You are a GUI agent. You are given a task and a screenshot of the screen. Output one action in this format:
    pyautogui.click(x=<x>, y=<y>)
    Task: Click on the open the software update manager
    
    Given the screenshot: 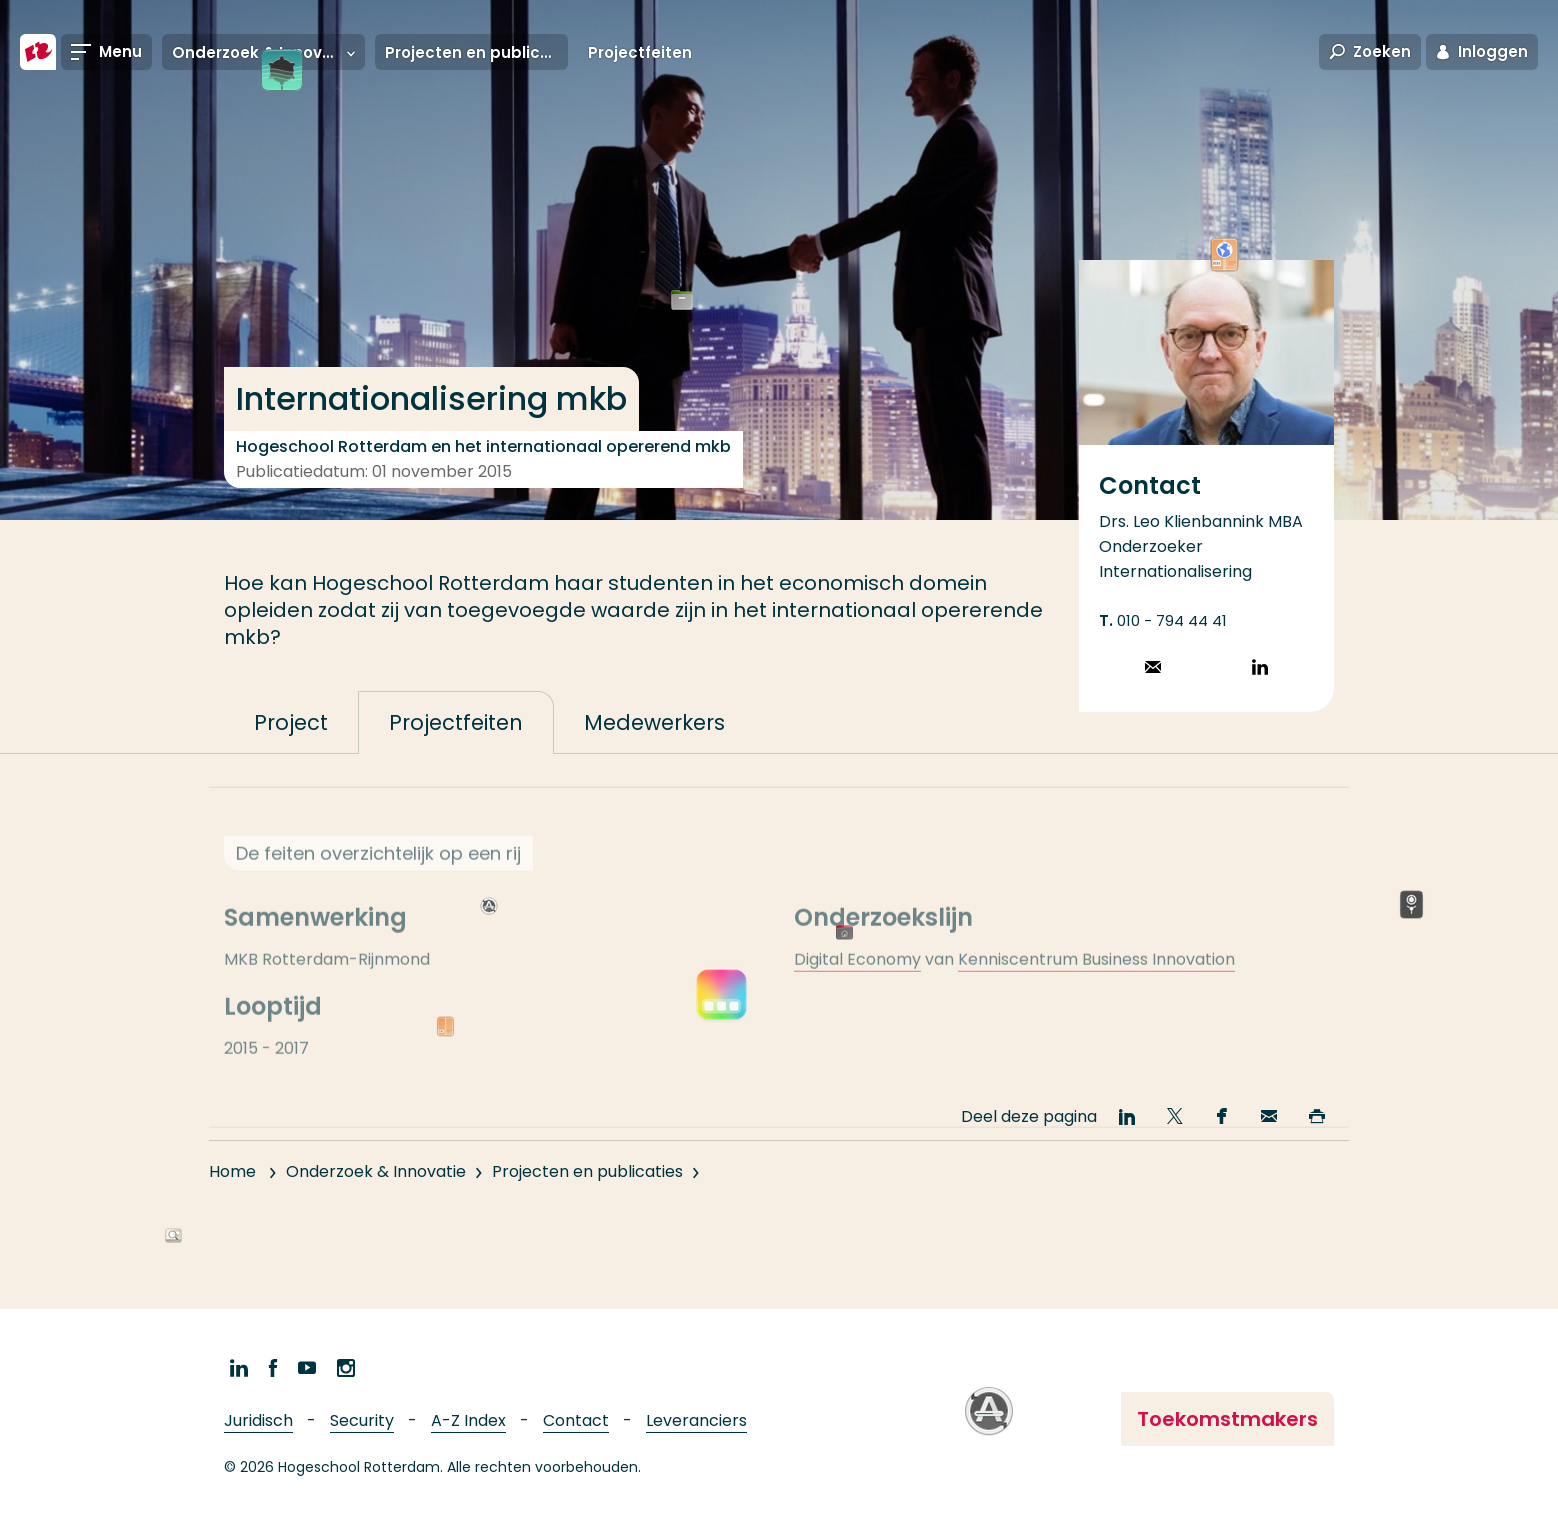 What is the action you would take?
    pyautogui.click(x=989, y=1411)
    